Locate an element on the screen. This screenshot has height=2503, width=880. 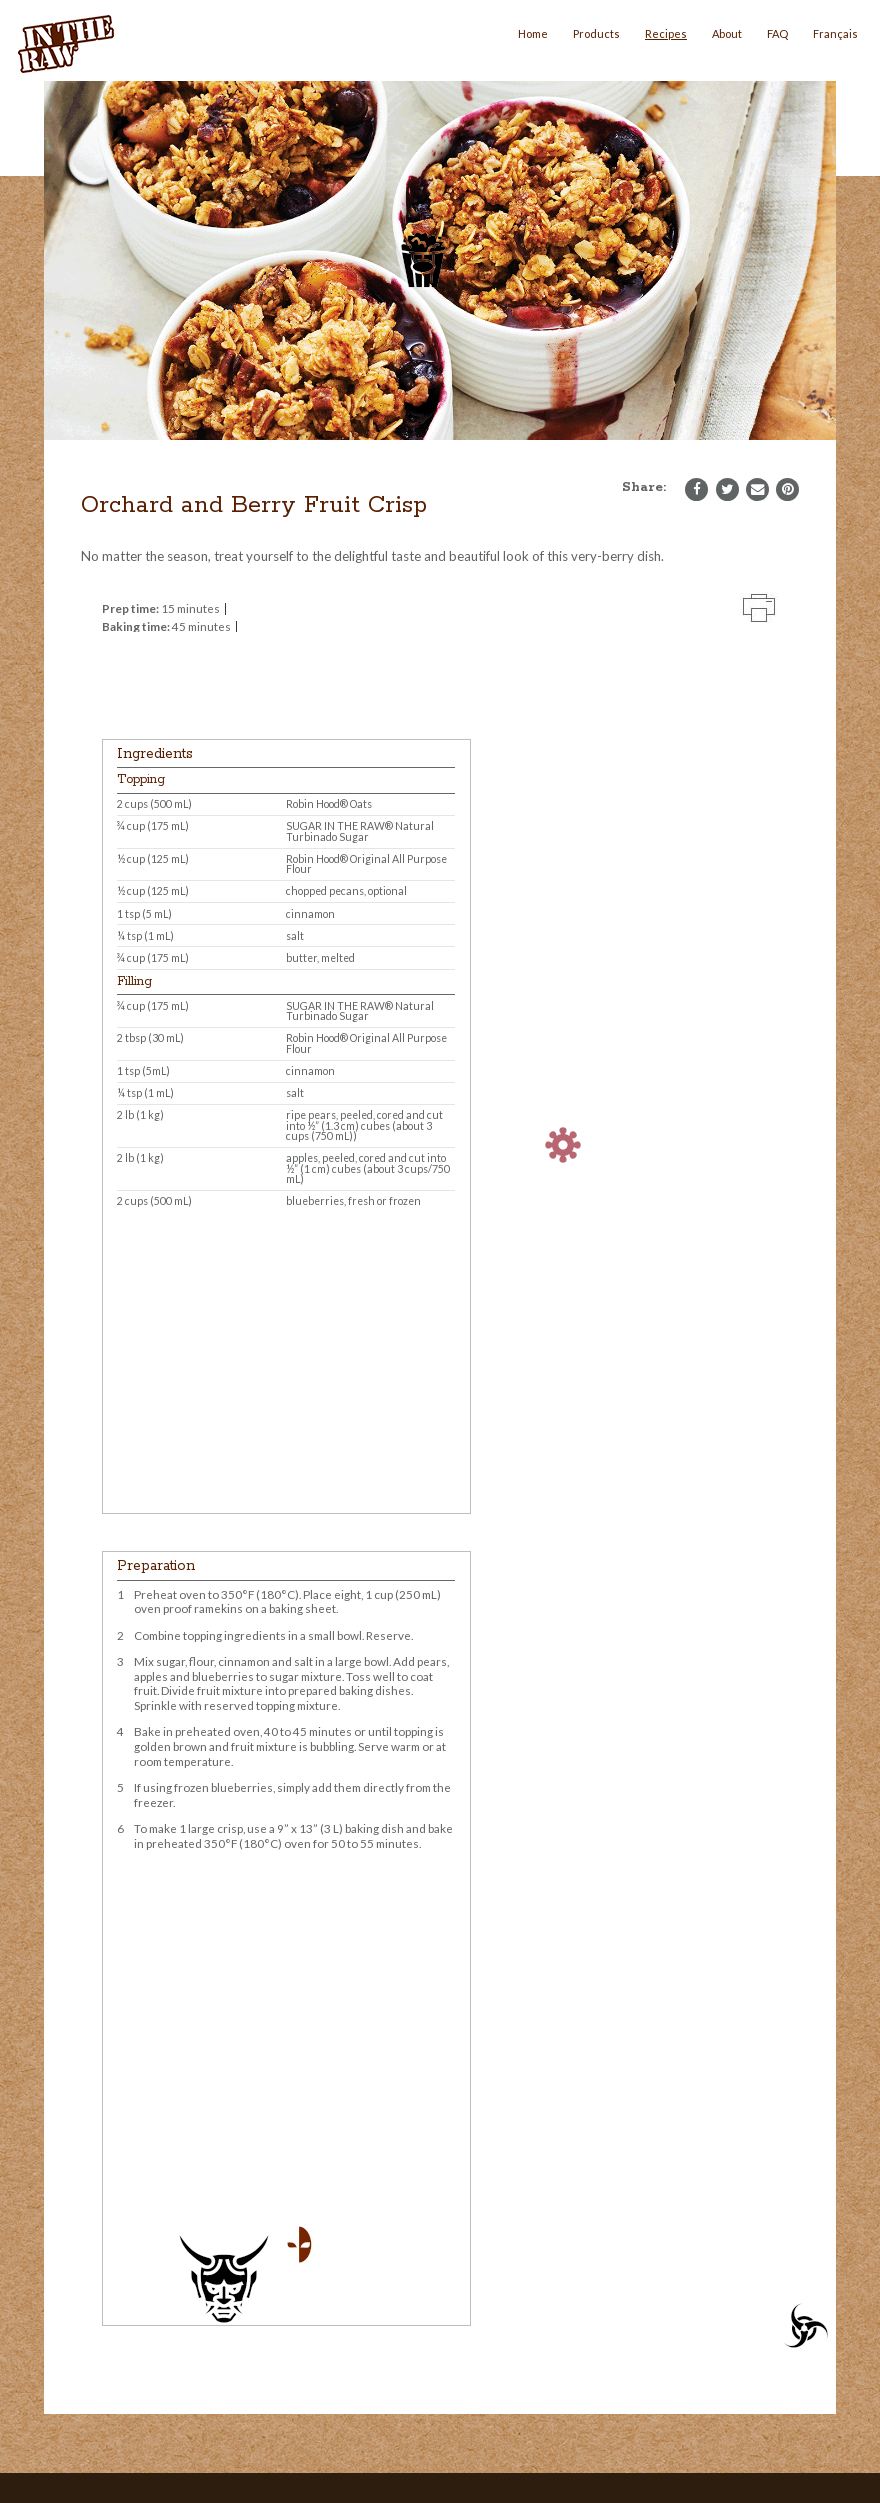
browse movies or entertainment content is located at coordinates (423, 260).